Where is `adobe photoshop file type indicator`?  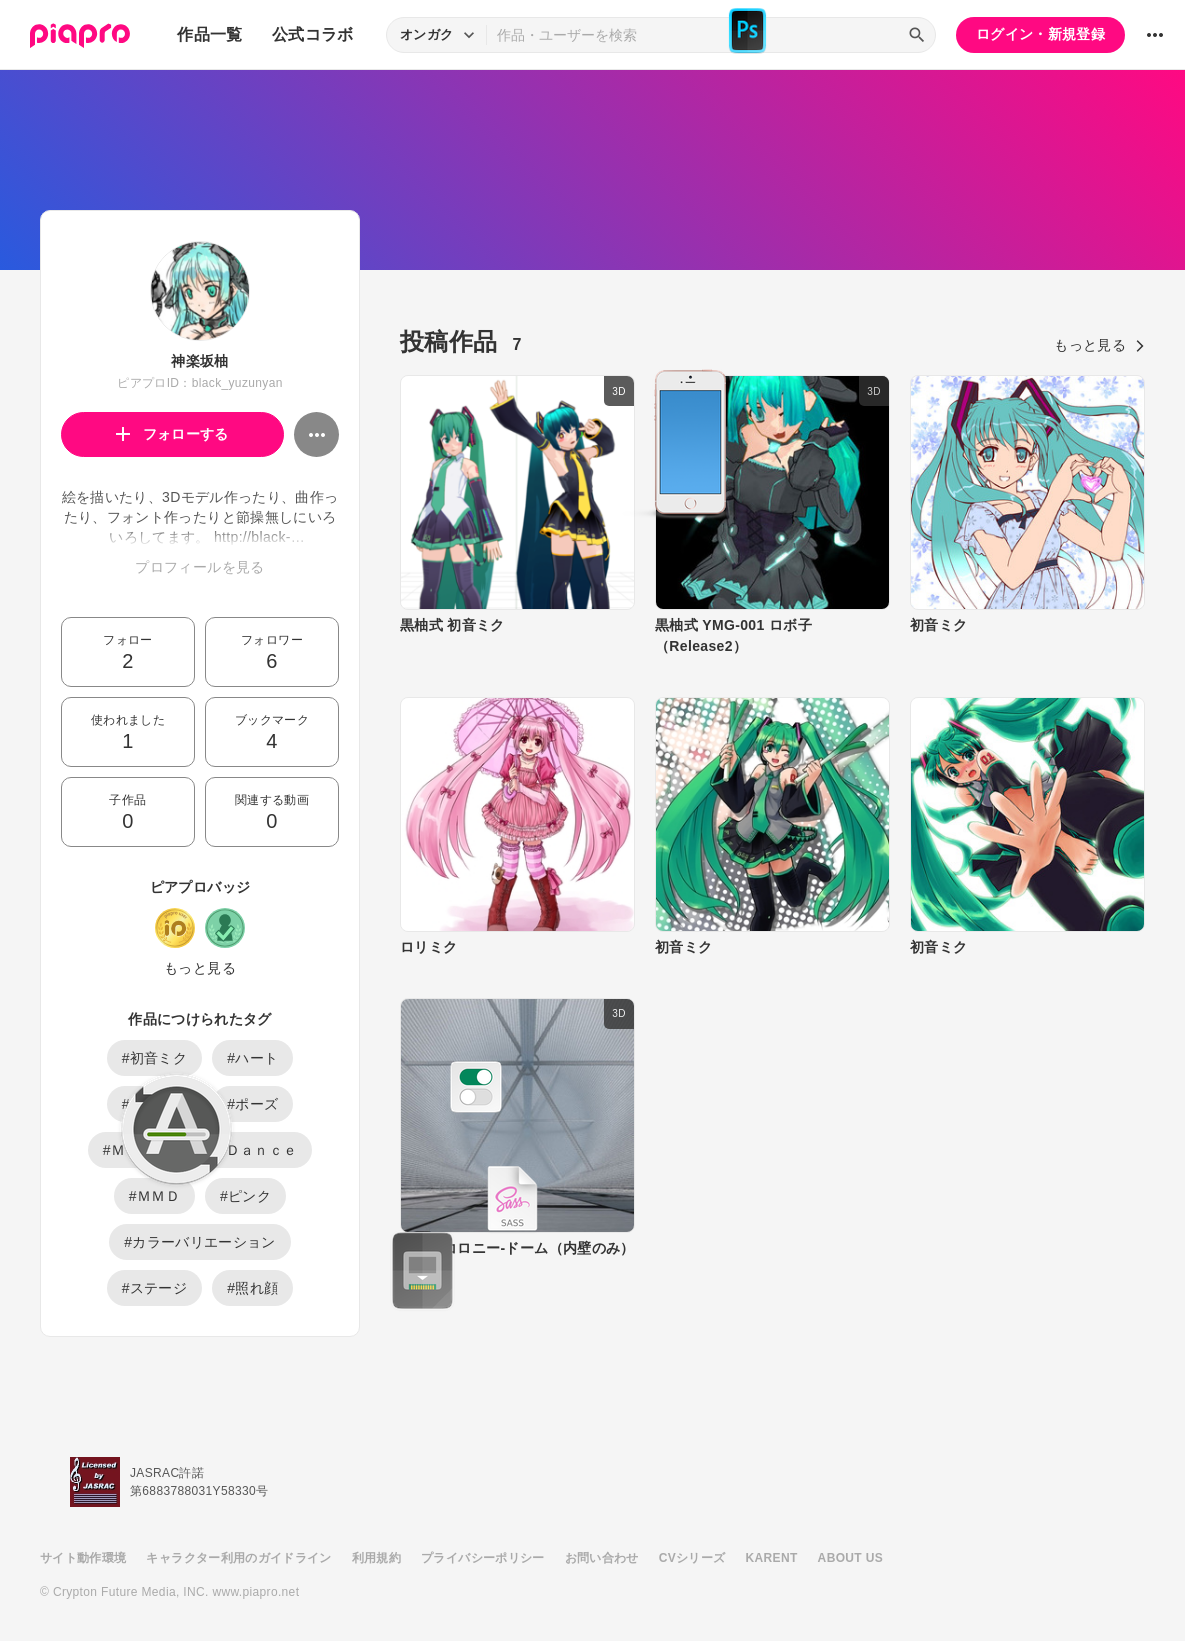
adobe photoshop file type indicator is located at coordinates (747, 30).